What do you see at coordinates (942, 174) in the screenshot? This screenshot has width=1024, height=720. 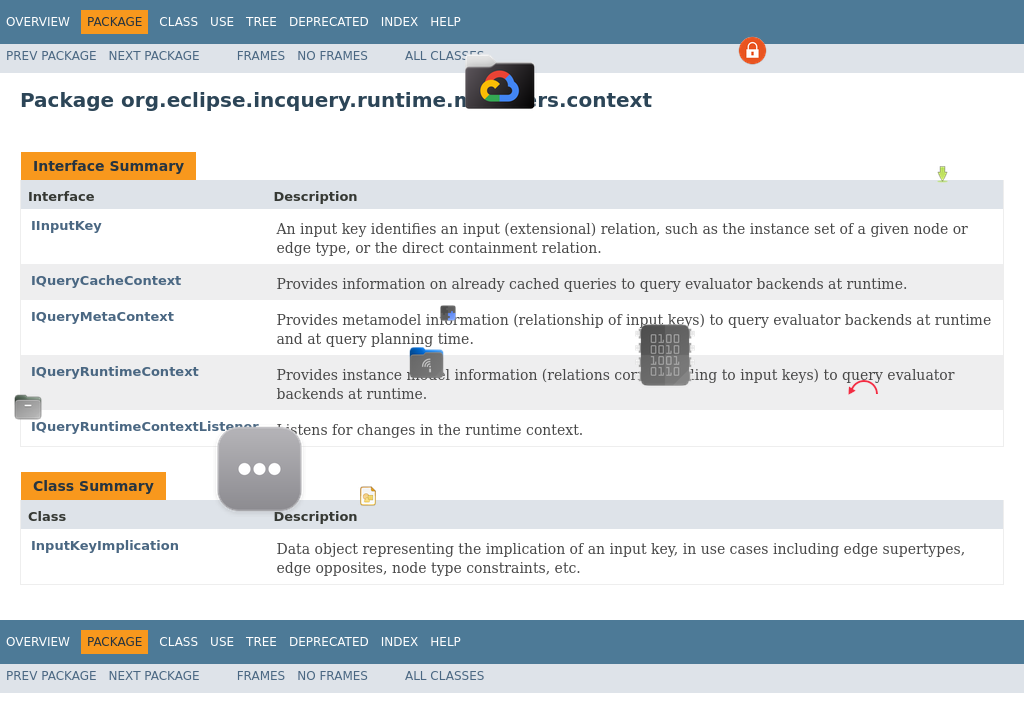 I see `save the current document` at bounding box center [942, 174].